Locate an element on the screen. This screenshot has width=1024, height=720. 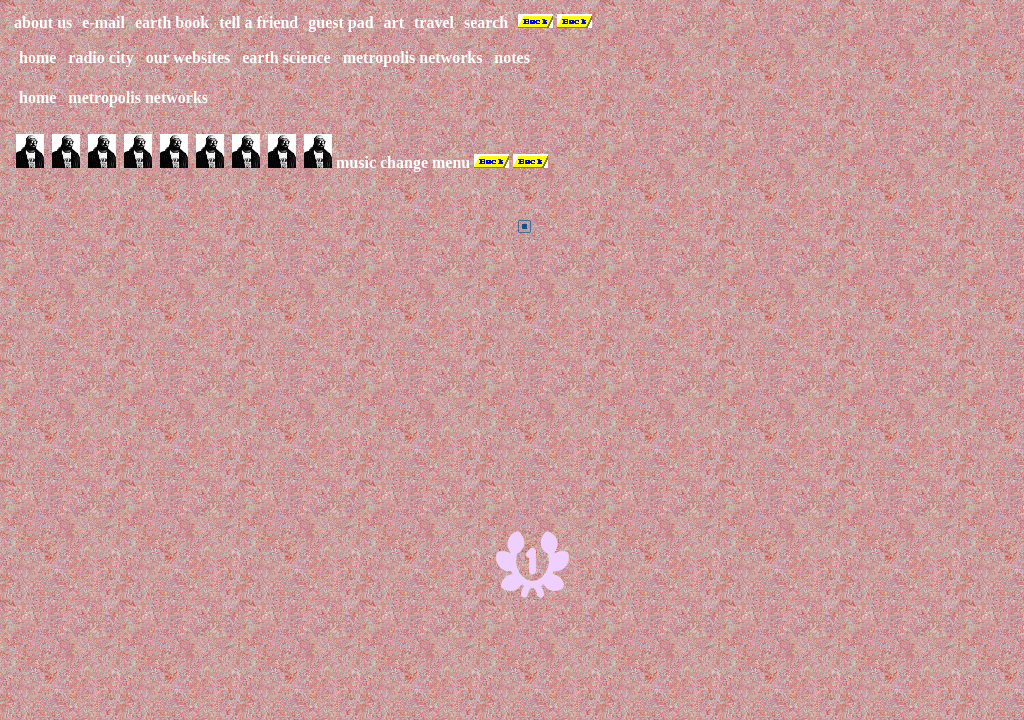
stop or halt media playback is located at coordinates (524, 226).